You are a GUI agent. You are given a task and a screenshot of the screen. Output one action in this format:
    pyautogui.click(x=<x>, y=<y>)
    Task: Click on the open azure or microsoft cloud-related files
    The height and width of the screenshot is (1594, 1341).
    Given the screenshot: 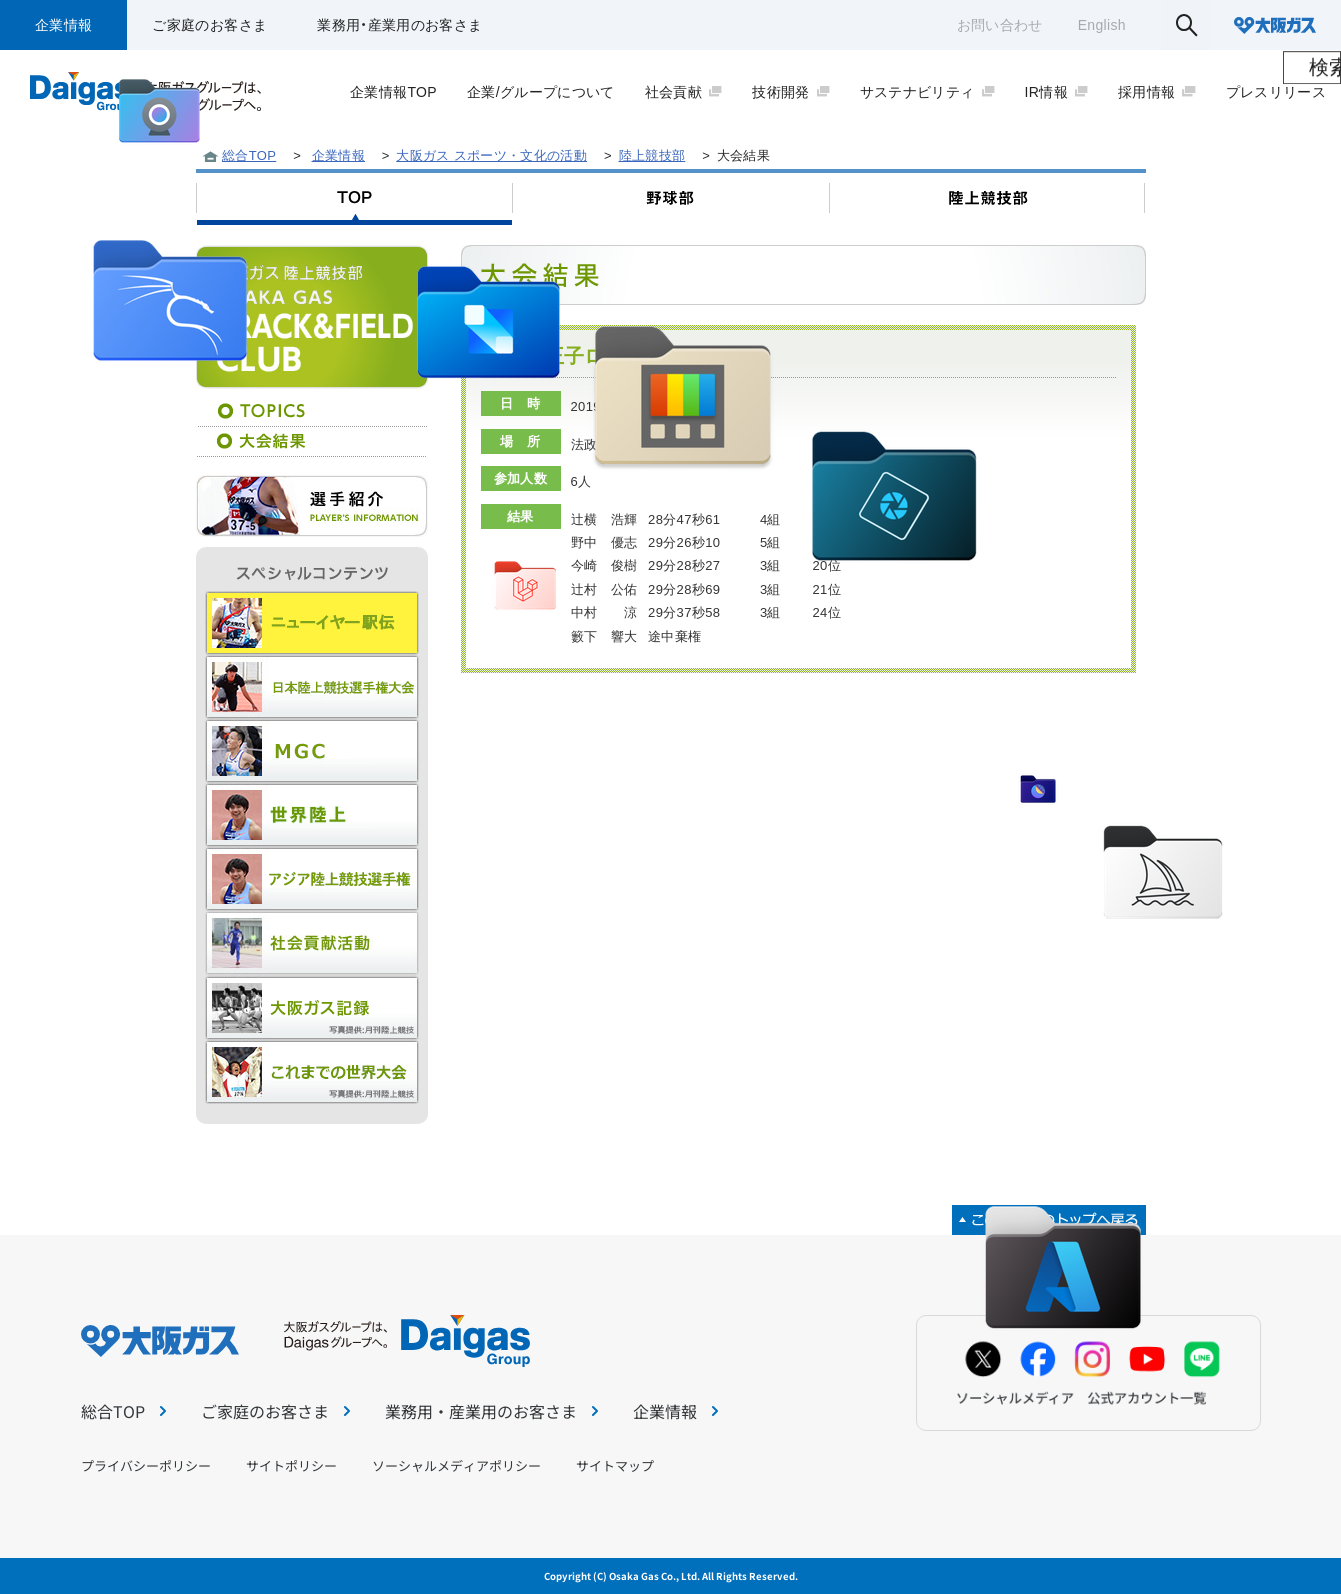 What is the action you would take?
    pyautogui.click(x=1062, y=1271)
    